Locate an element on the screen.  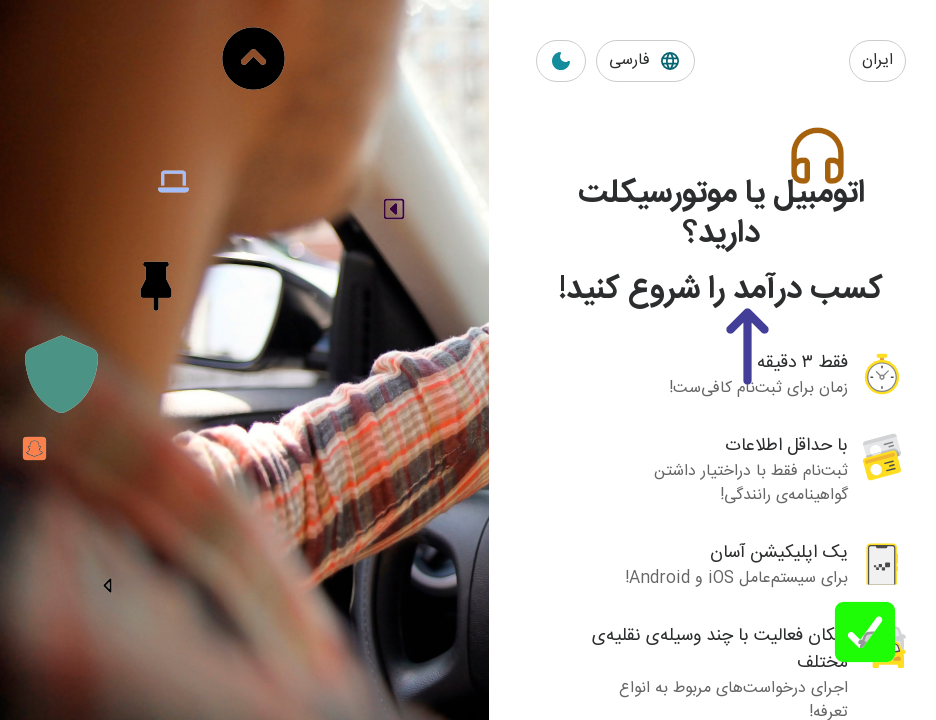
access audio or music playback is located at coordinates (817, 157).